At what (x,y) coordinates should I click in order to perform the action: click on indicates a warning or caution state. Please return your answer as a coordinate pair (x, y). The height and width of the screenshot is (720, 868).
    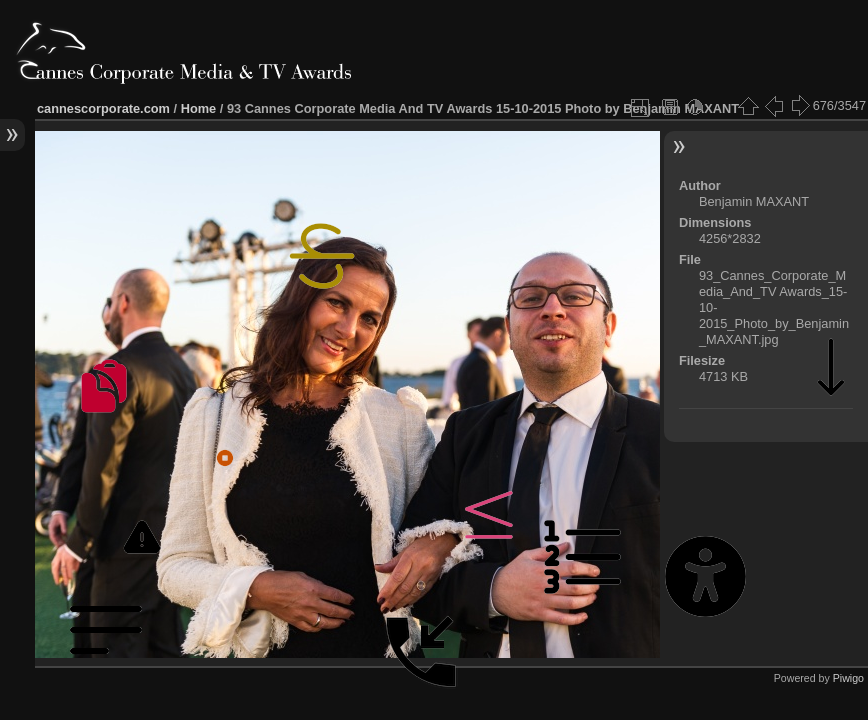
    Looking at the image, I should click on (142, 539).